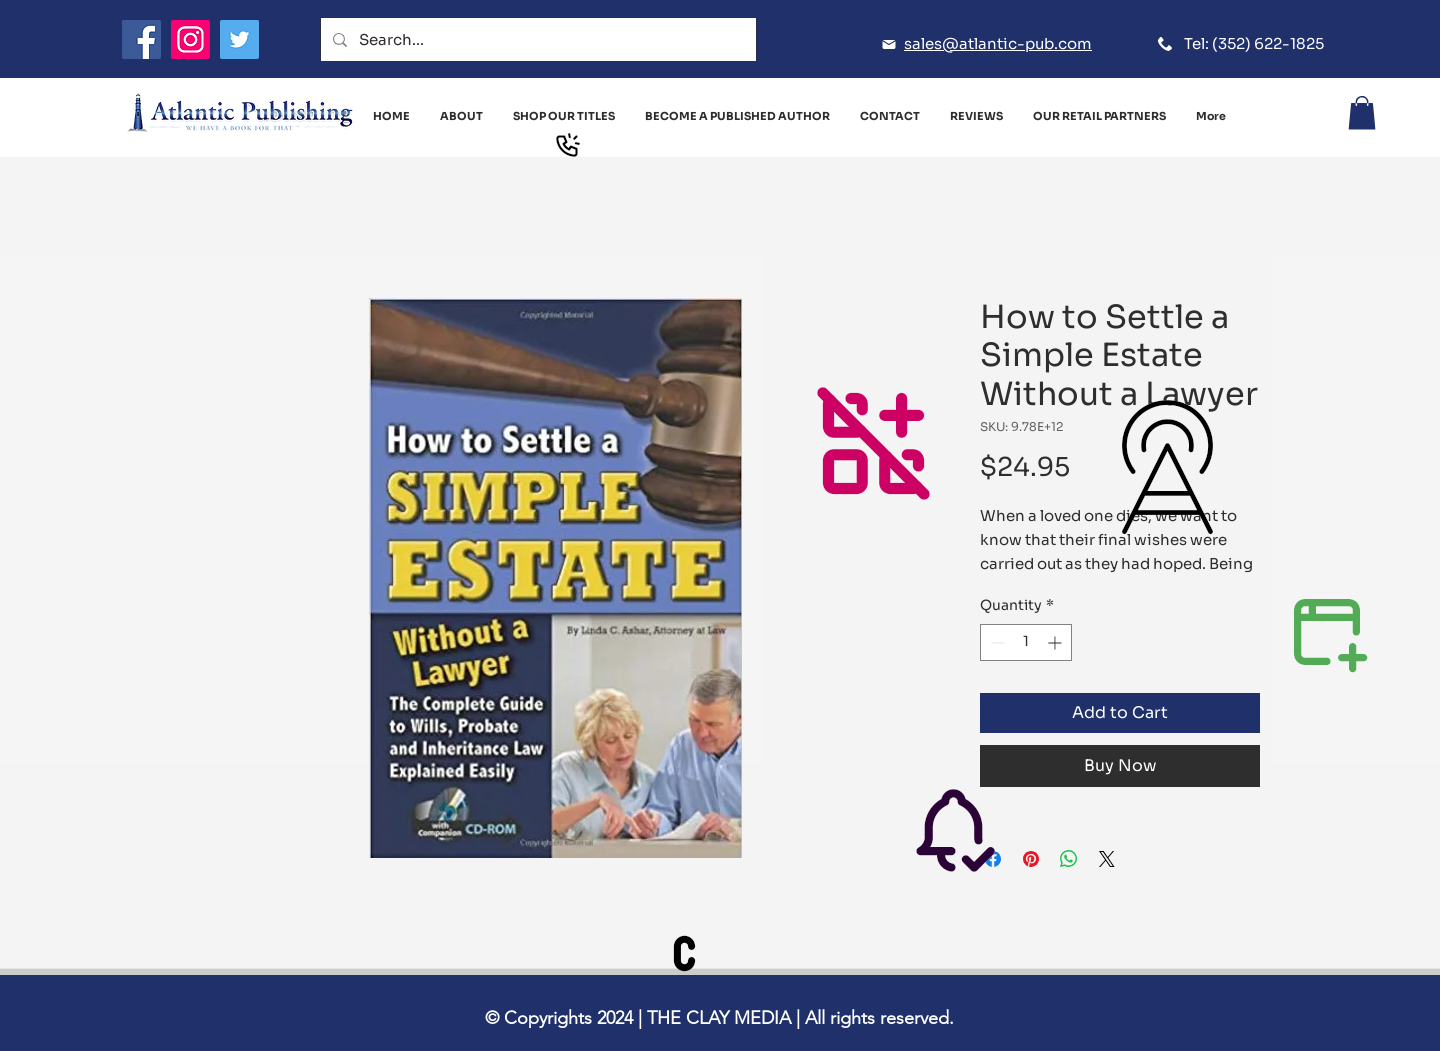 The width and height of the screenshot is (1440, 1051). I want to click on apps or widgets are disabled, so click(873, 443).